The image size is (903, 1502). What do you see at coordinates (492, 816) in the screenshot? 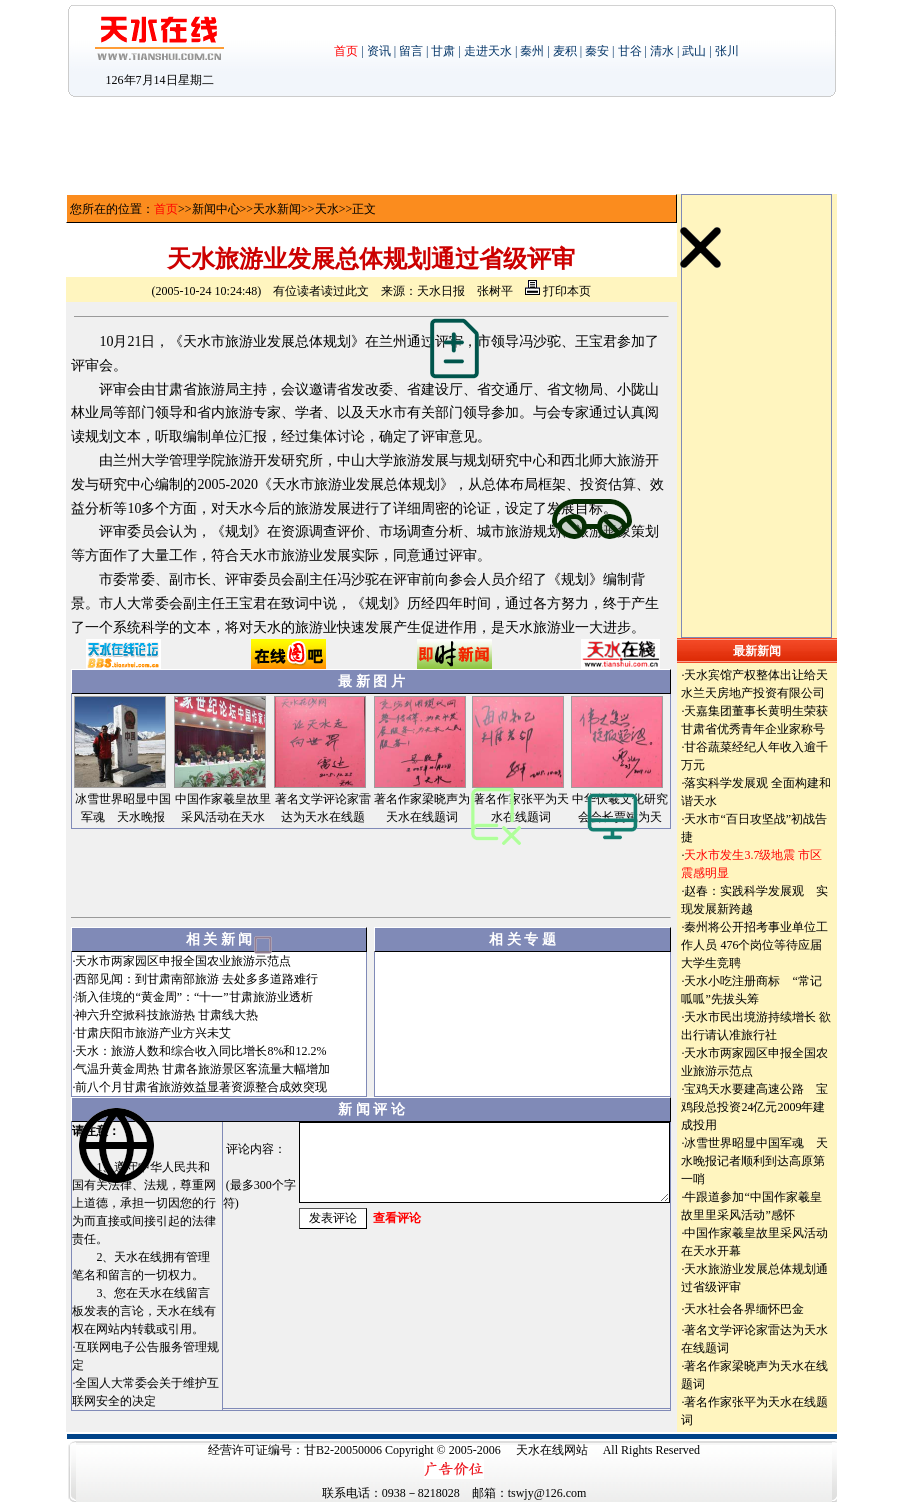
I see `delete a repository` at bounding box center [492, 816].